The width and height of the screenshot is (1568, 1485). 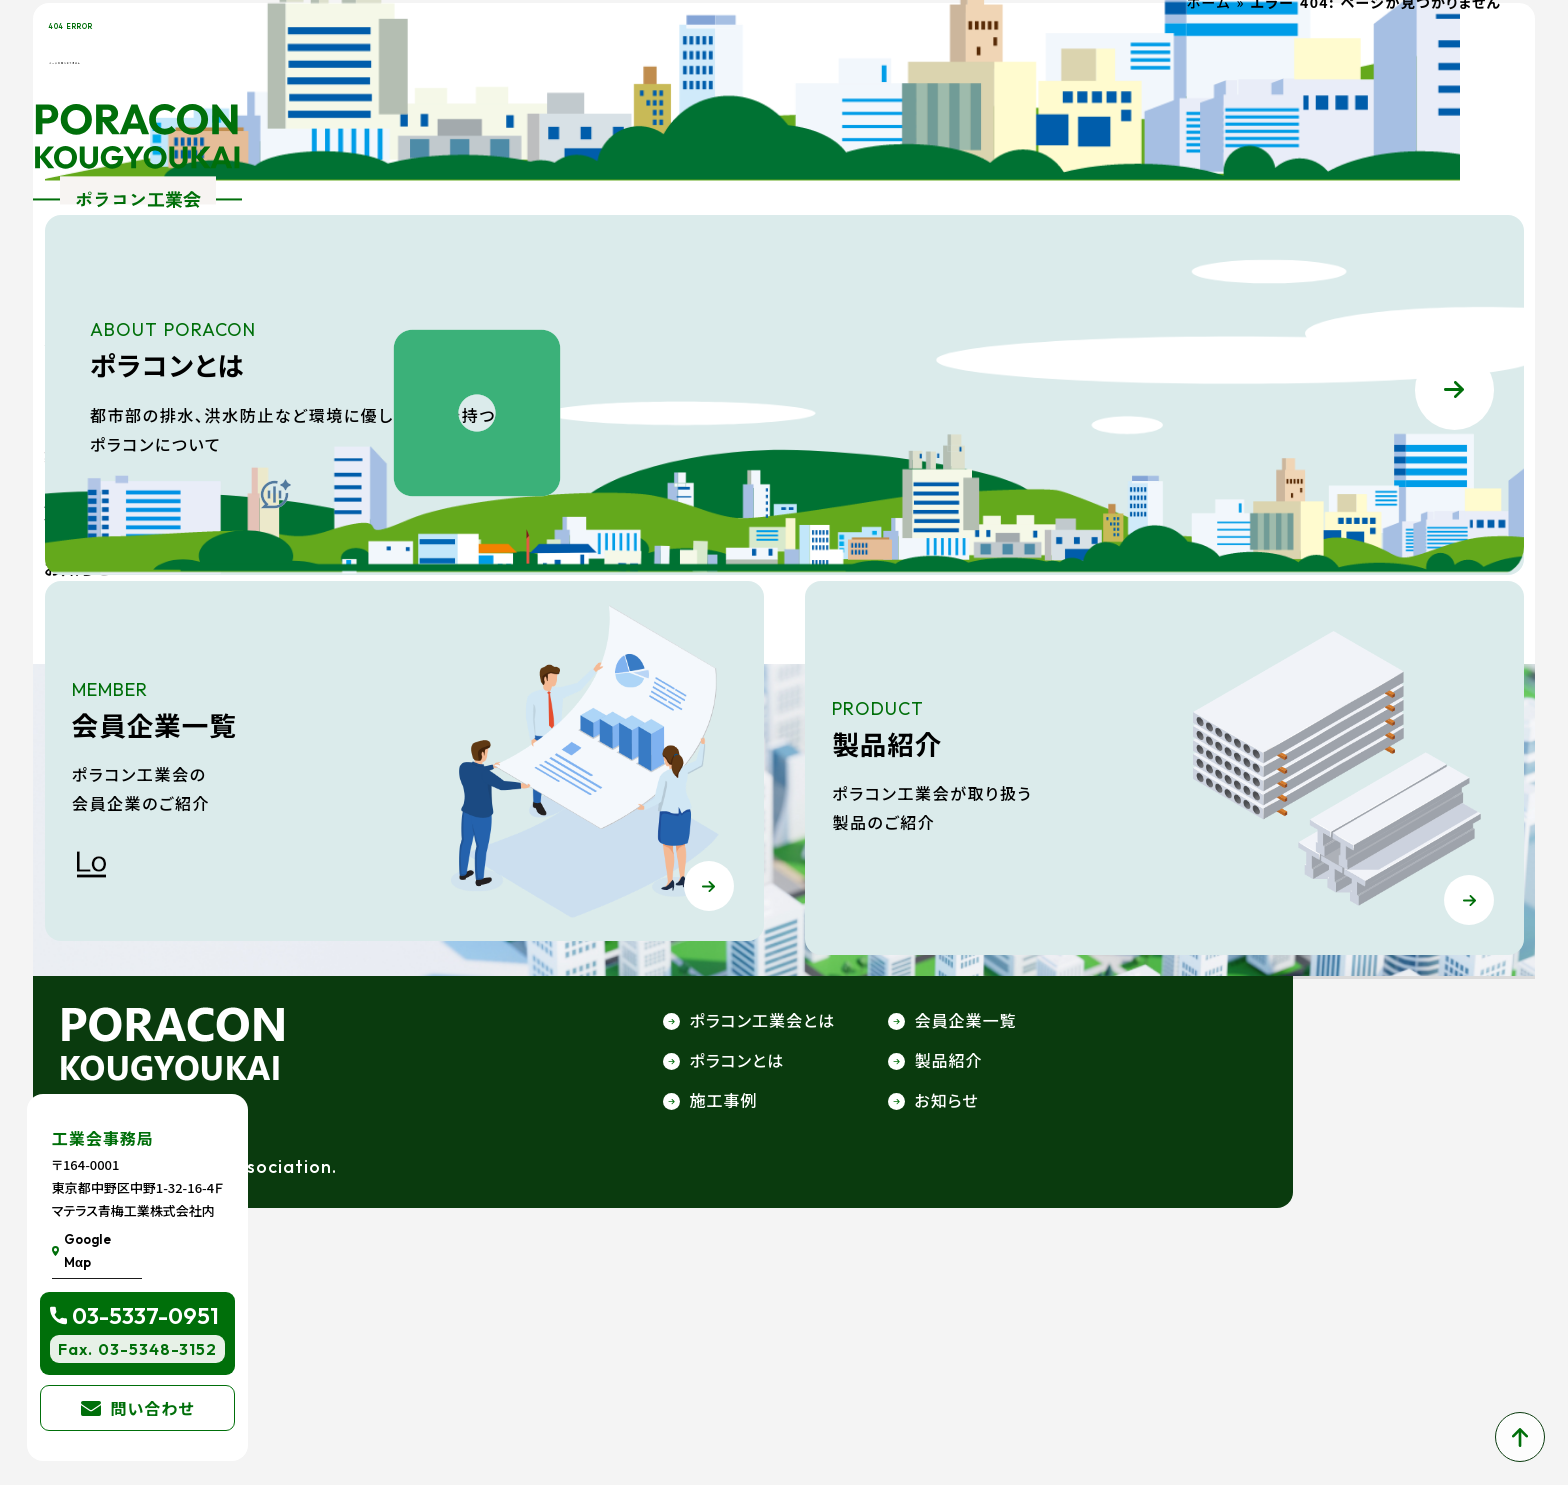 What do you see at coordinates (274, 494) in the screenshot?
I see `start an AI voice conversation` at bounding box center [274, 494].